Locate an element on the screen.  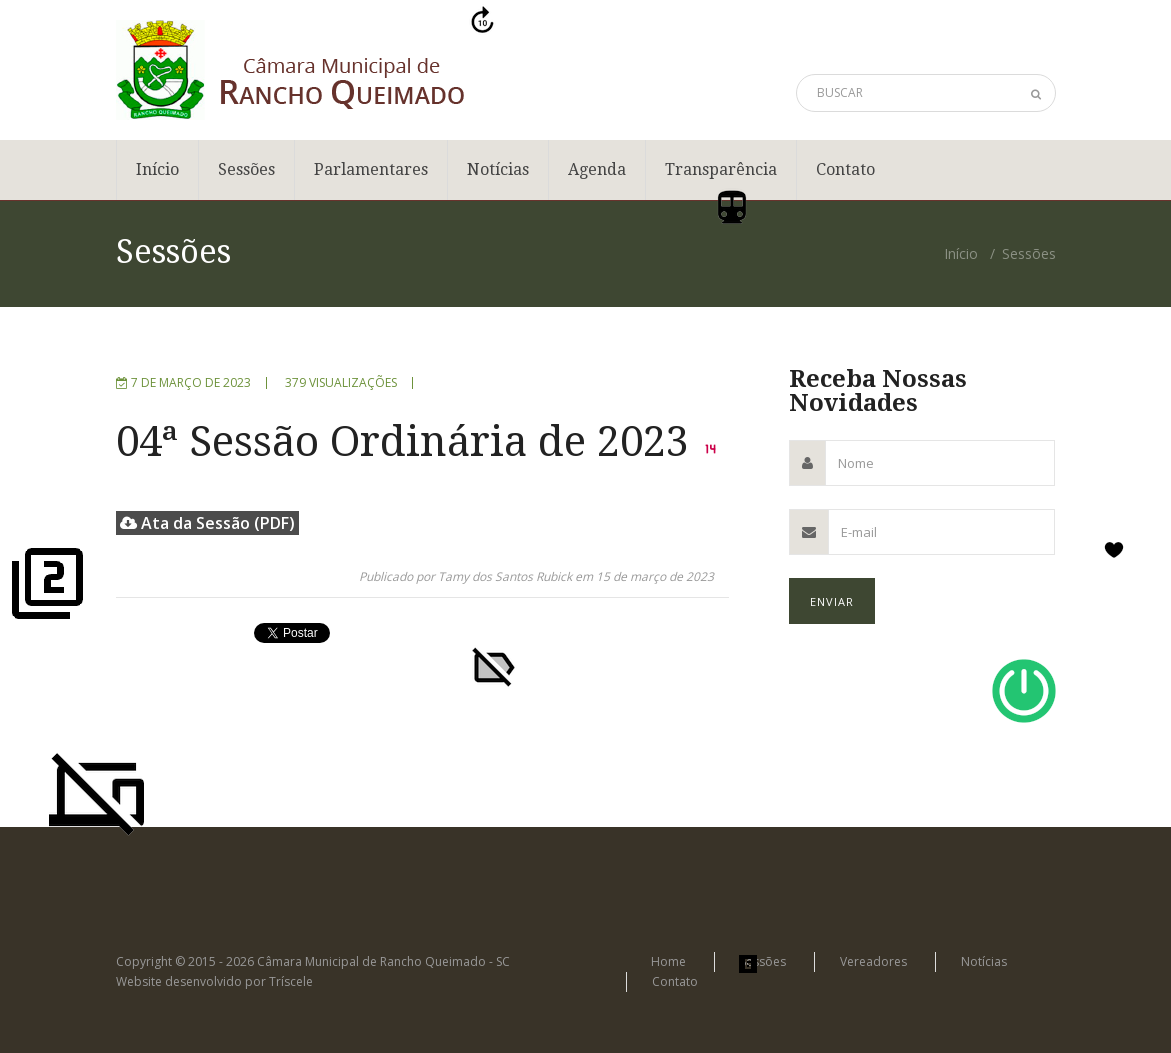
indicates item number 14 in a list or sequence is located at coordinates (710, 449).